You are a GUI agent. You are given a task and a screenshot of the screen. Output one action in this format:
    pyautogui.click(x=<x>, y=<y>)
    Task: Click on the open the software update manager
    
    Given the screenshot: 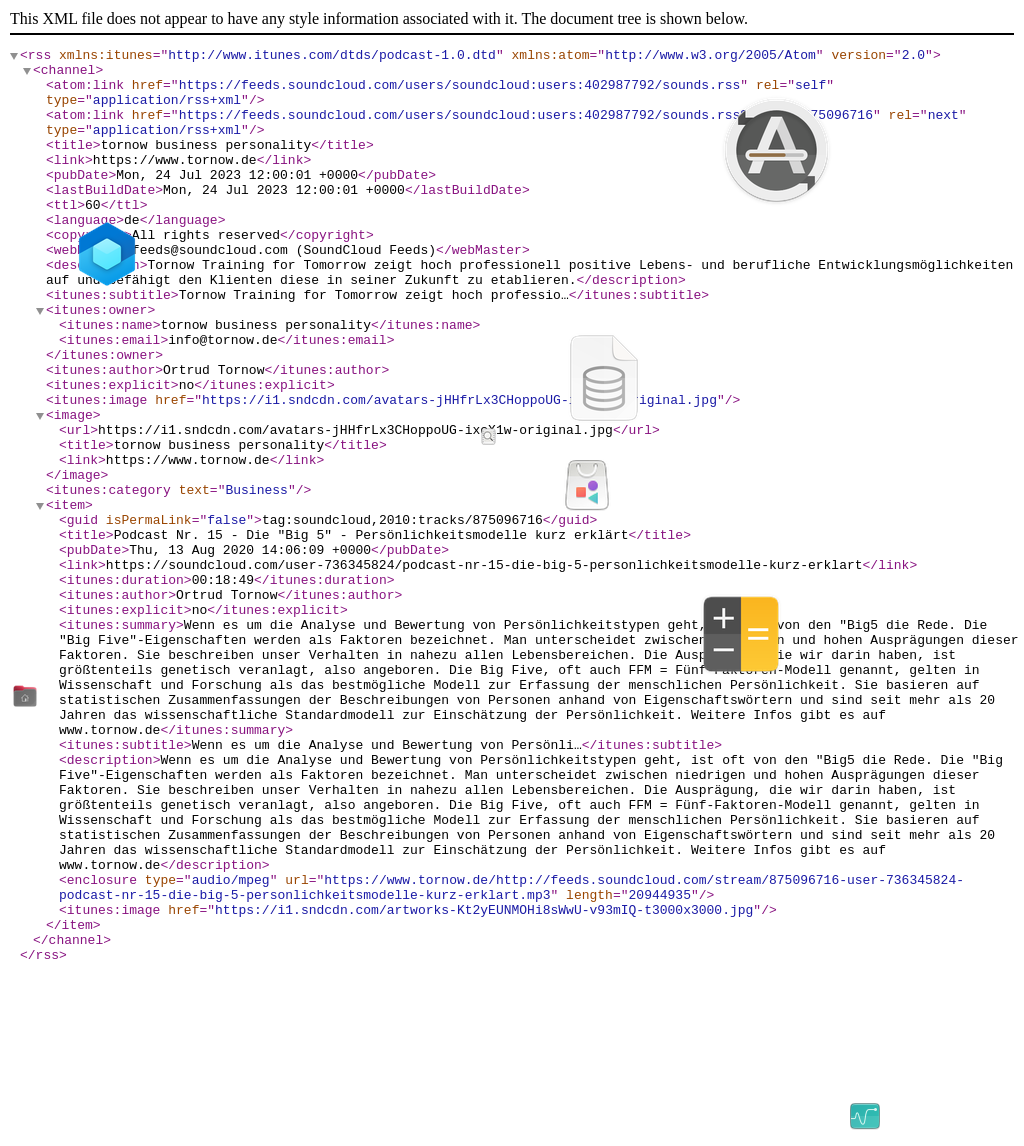 What is the action you would take?
    pyautogui.click(x=776, y=150)
    